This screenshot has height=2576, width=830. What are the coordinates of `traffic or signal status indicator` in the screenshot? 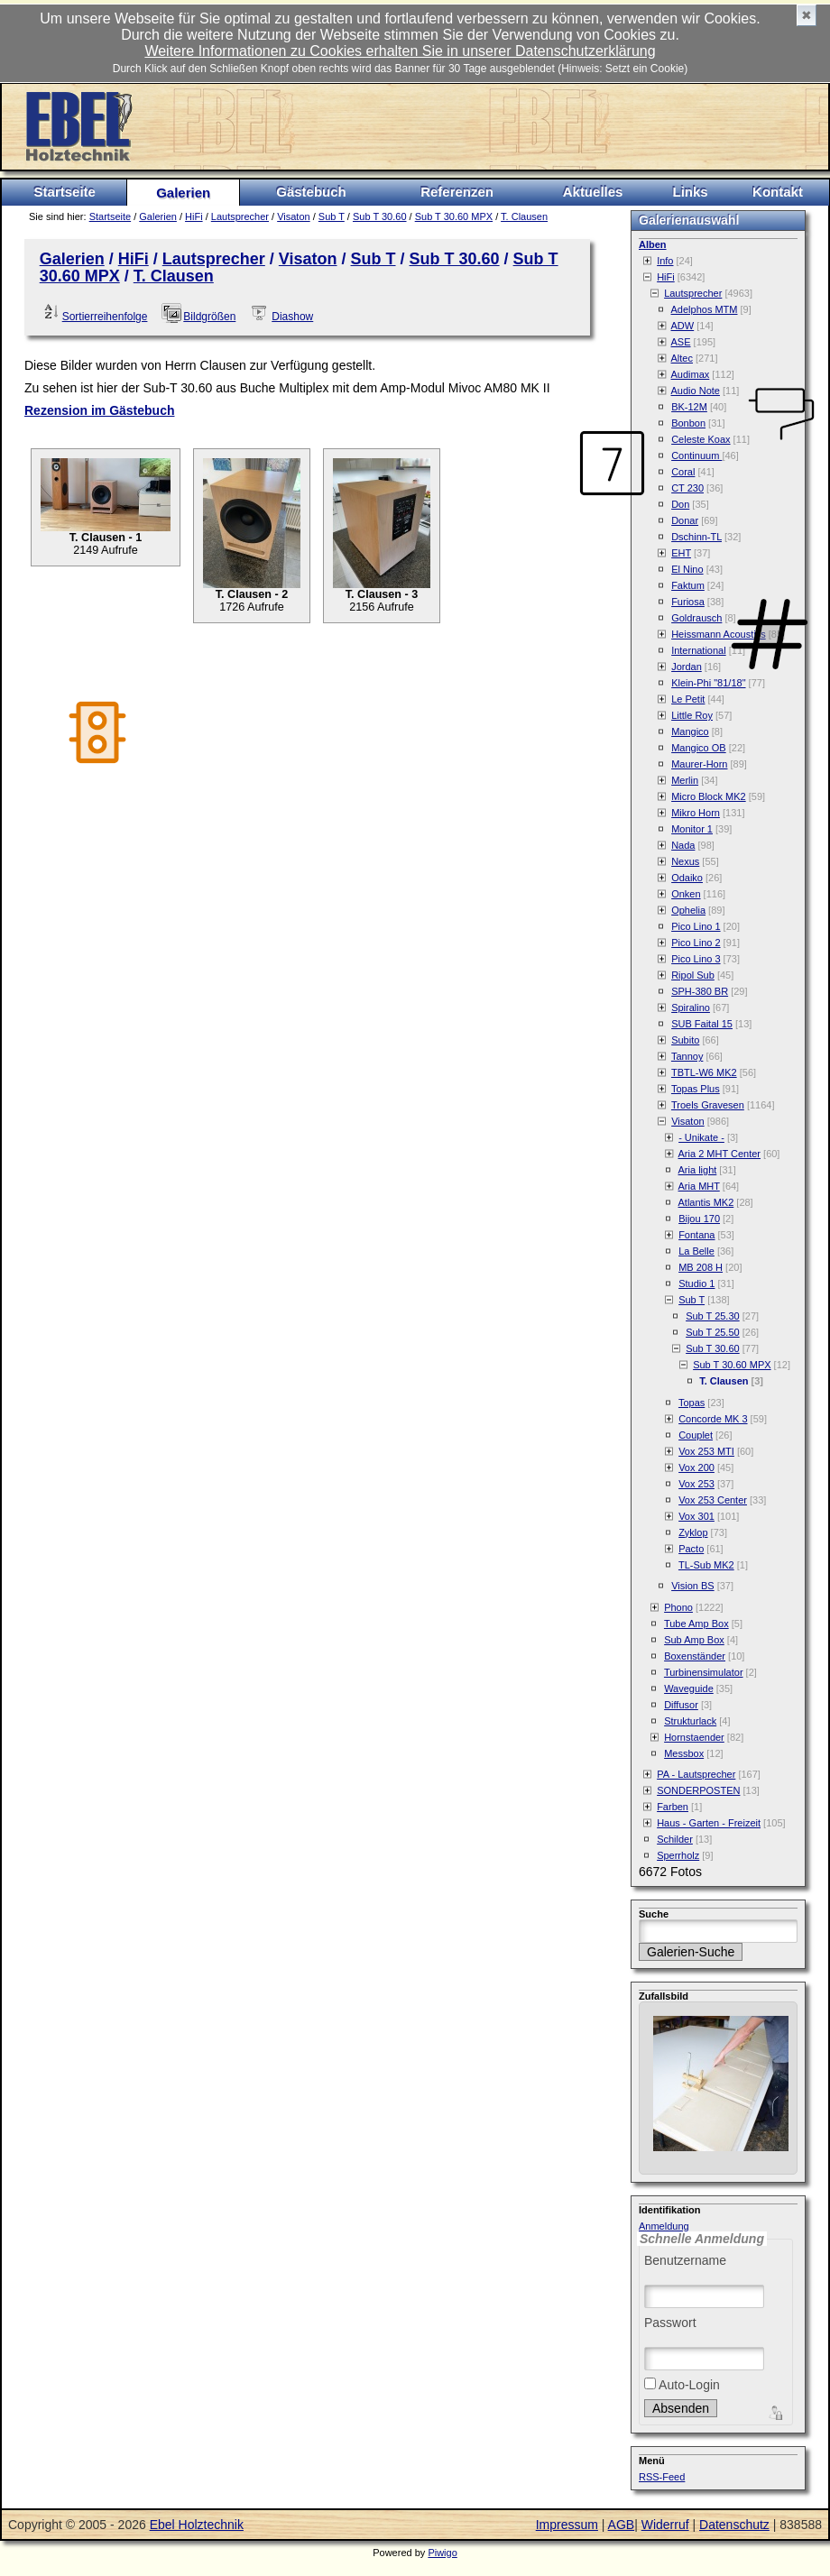 It's located at (97, 732).